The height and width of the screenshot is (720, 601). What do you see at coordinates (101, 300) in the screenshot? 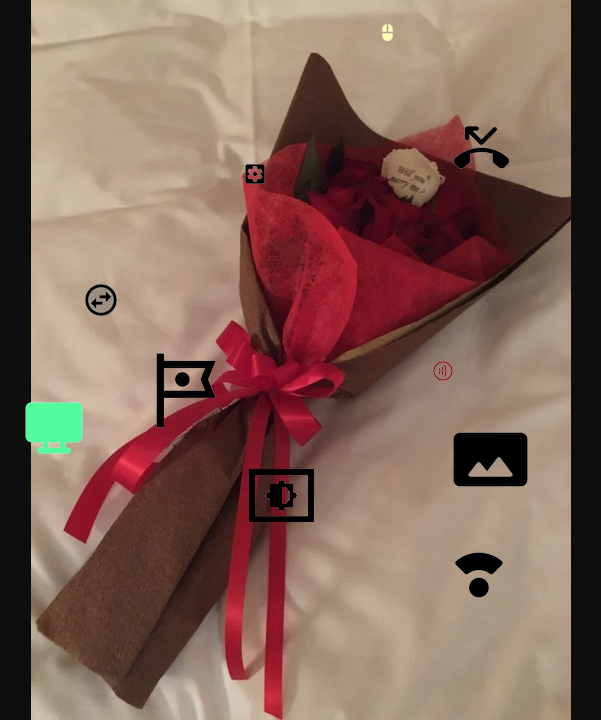
I see `swap or exchange items horizontally` at bounding box center [101, 300].